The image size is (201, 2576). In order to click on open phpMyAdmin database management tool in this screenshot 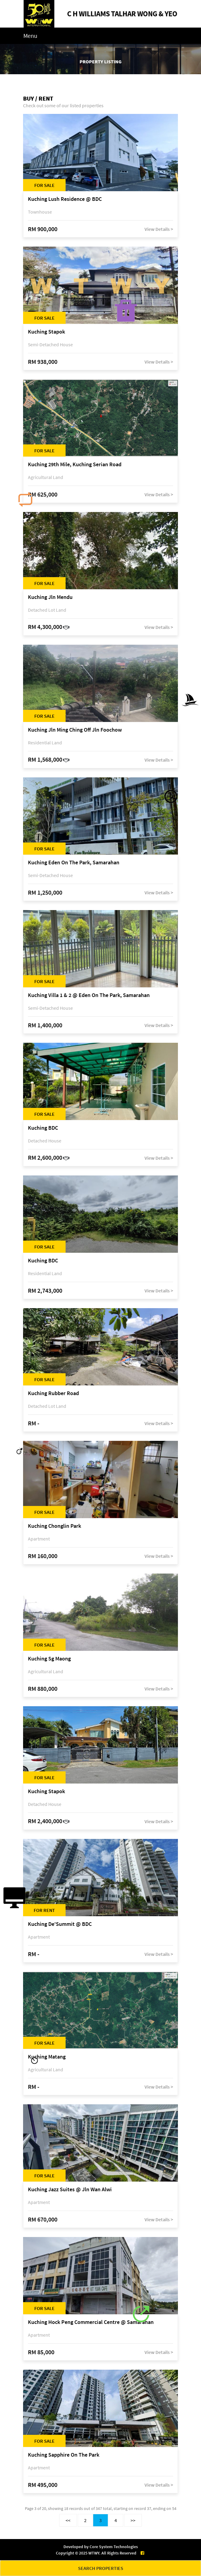, I will do `click(190, 700)`.